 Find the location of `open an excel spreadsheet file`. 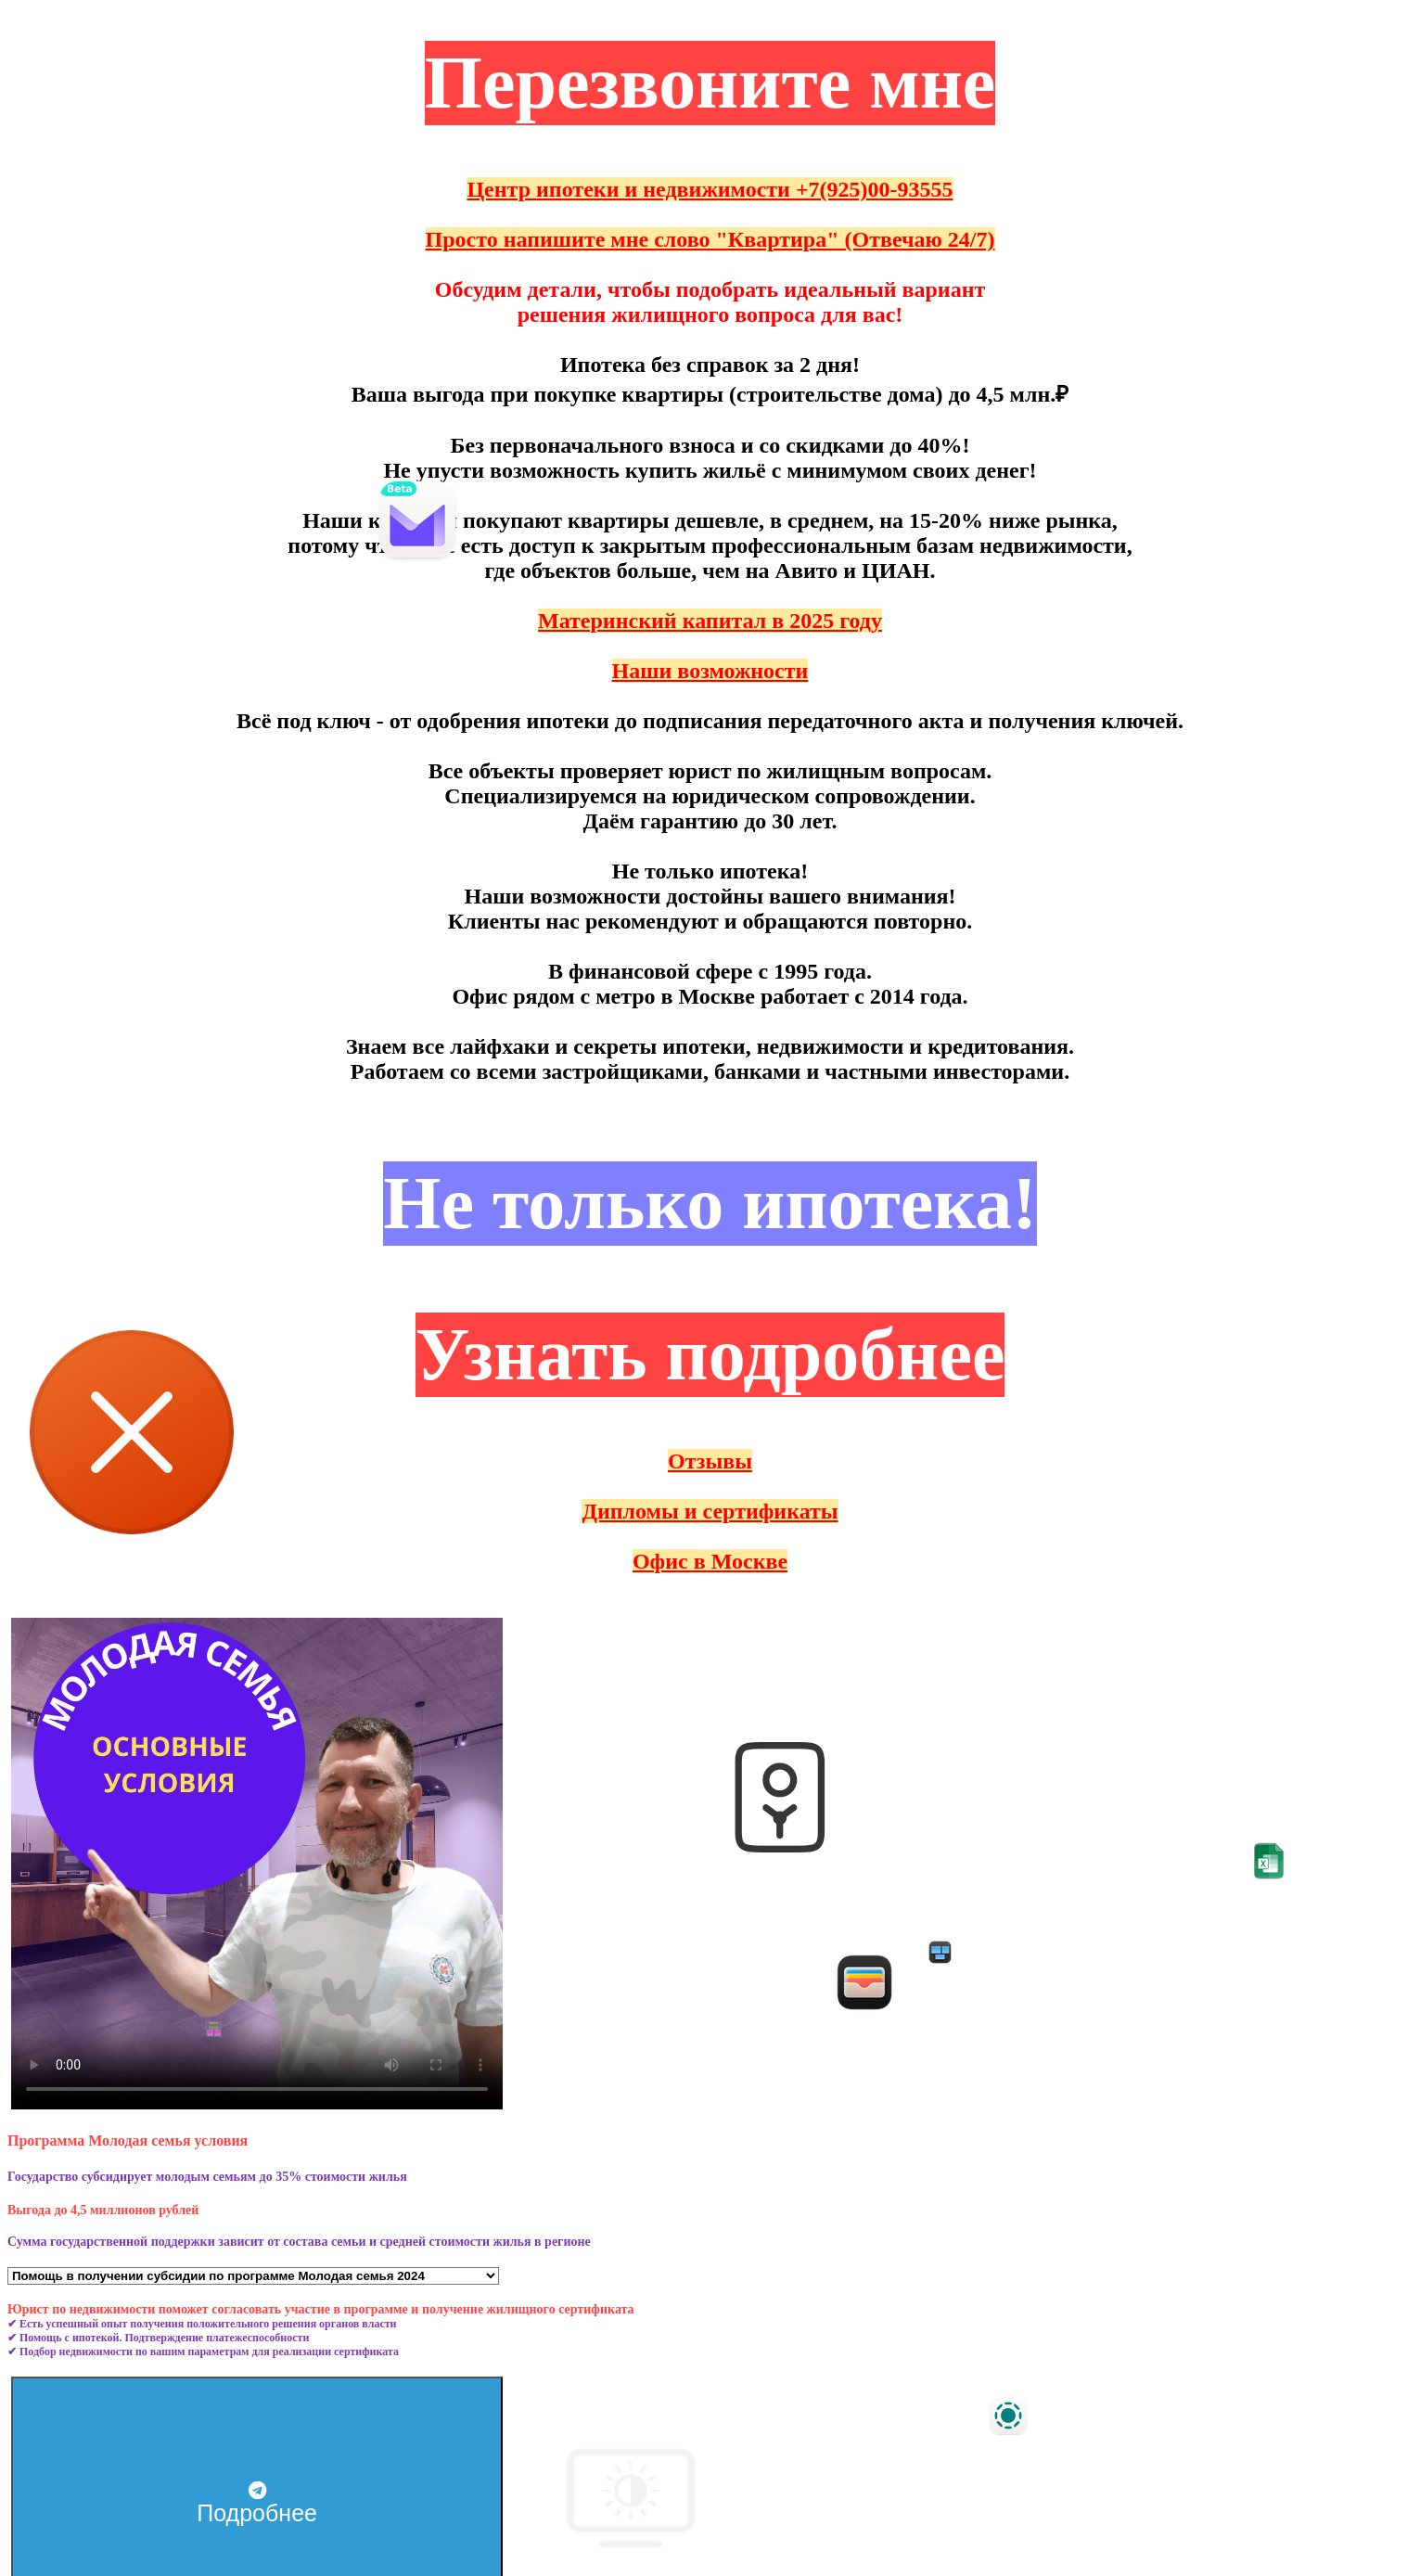

open an excel spreadsheet file is located at coordinates (1269, 1861).